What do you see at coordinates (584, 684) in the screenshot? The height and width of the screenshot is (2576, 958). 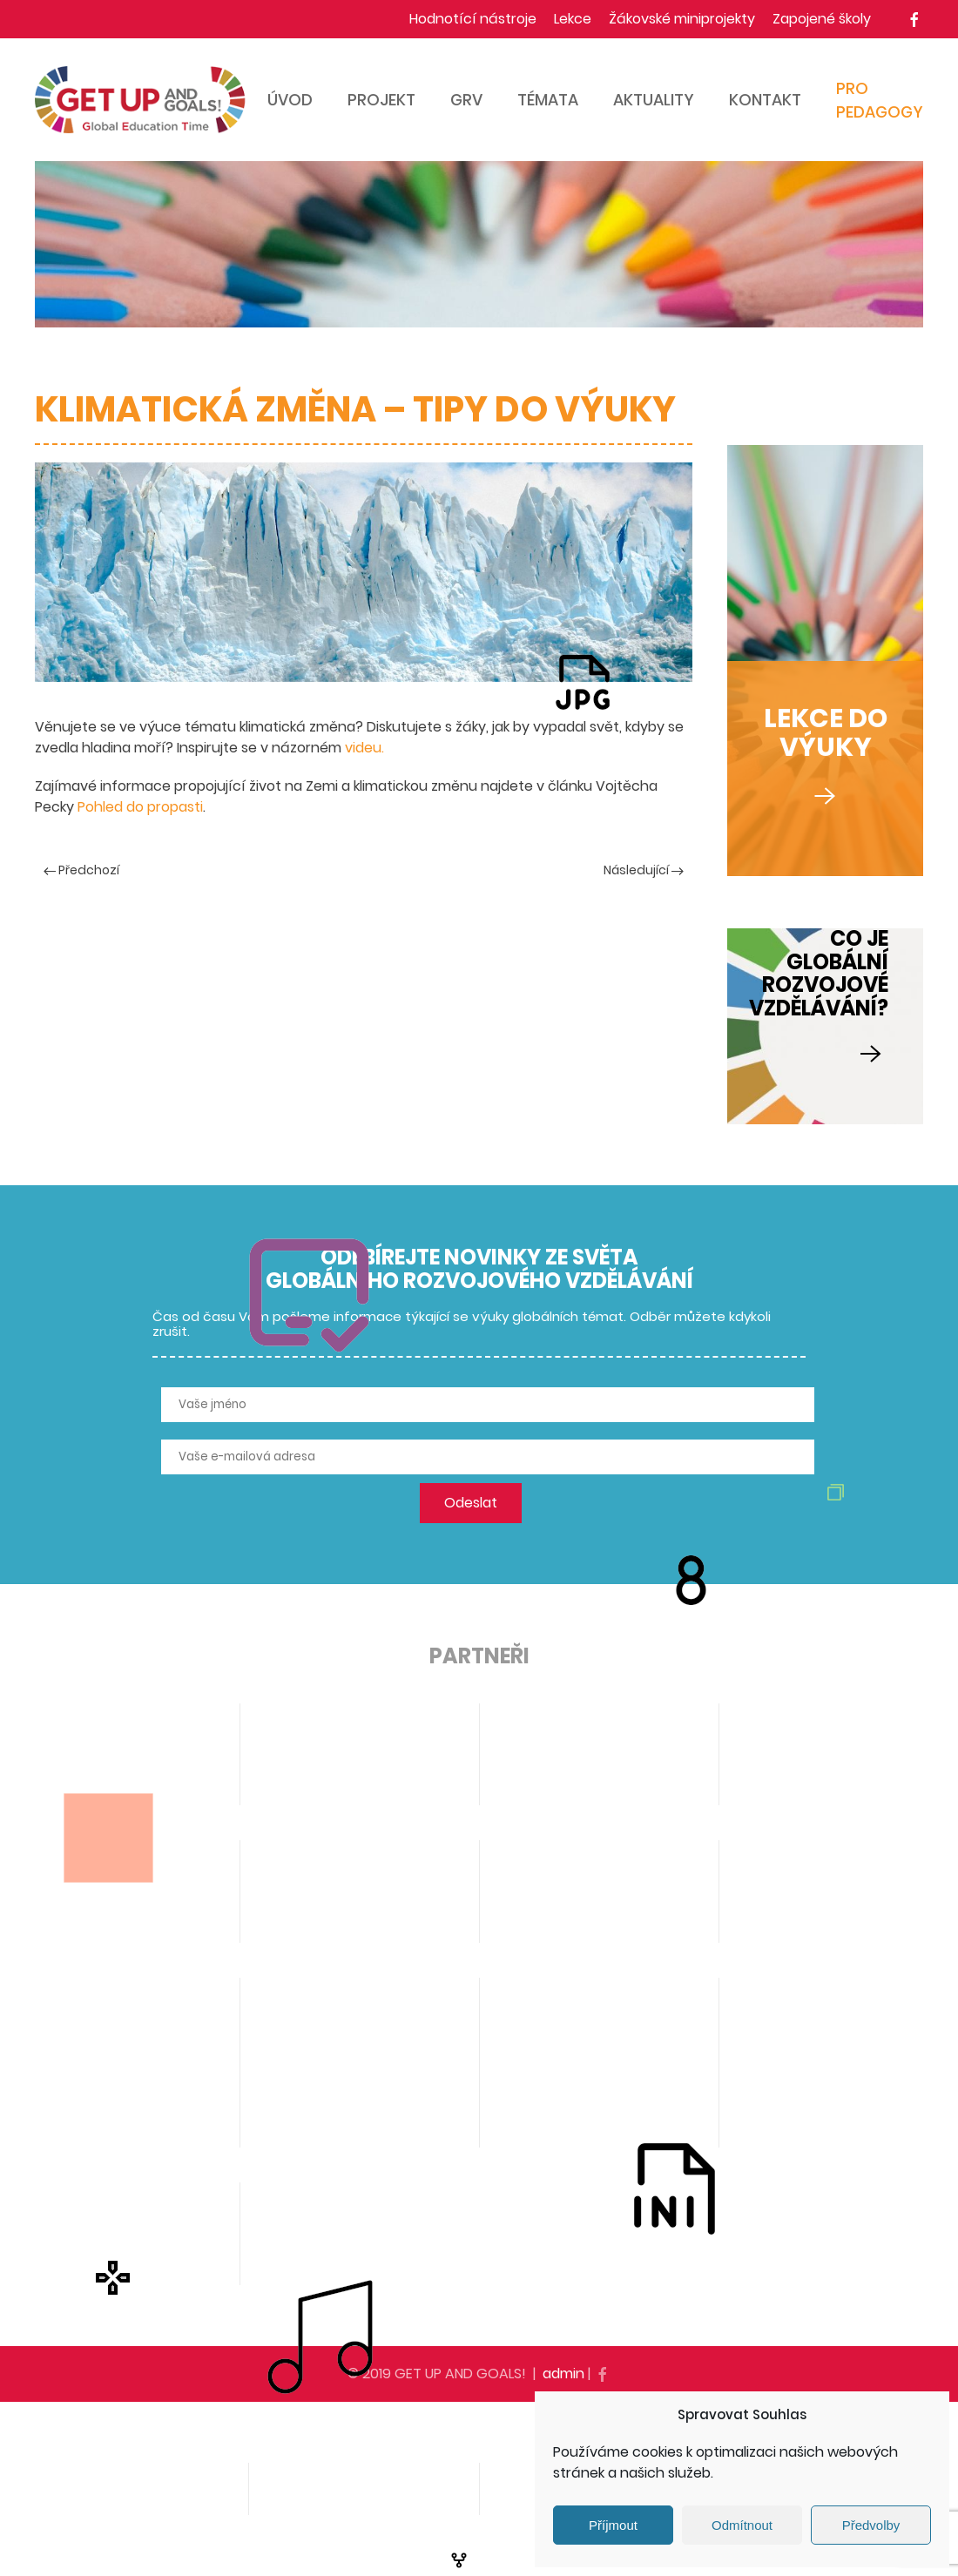 I see `view or open a JPG image file` at bounding box center [584, 684].